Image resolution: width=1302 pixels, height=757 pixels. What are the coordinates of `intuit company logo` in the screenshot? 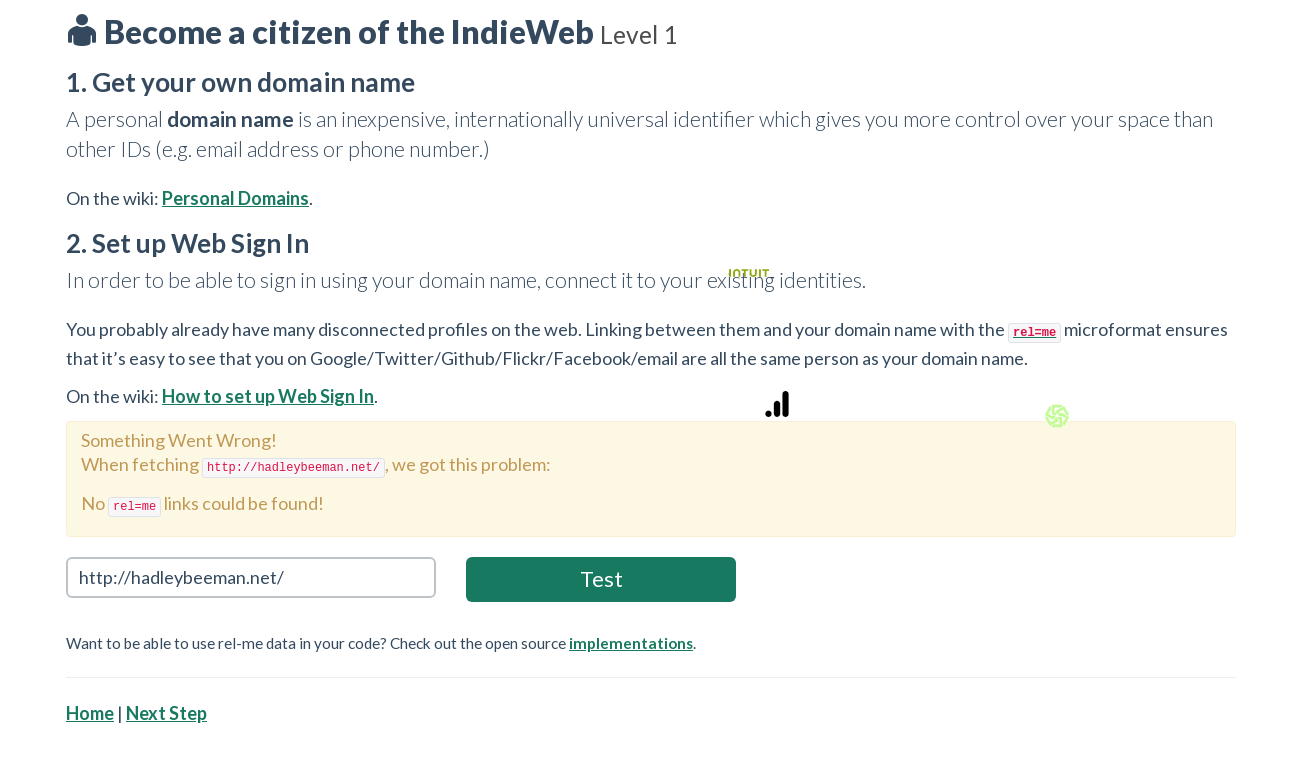 It's located at (749, 273).